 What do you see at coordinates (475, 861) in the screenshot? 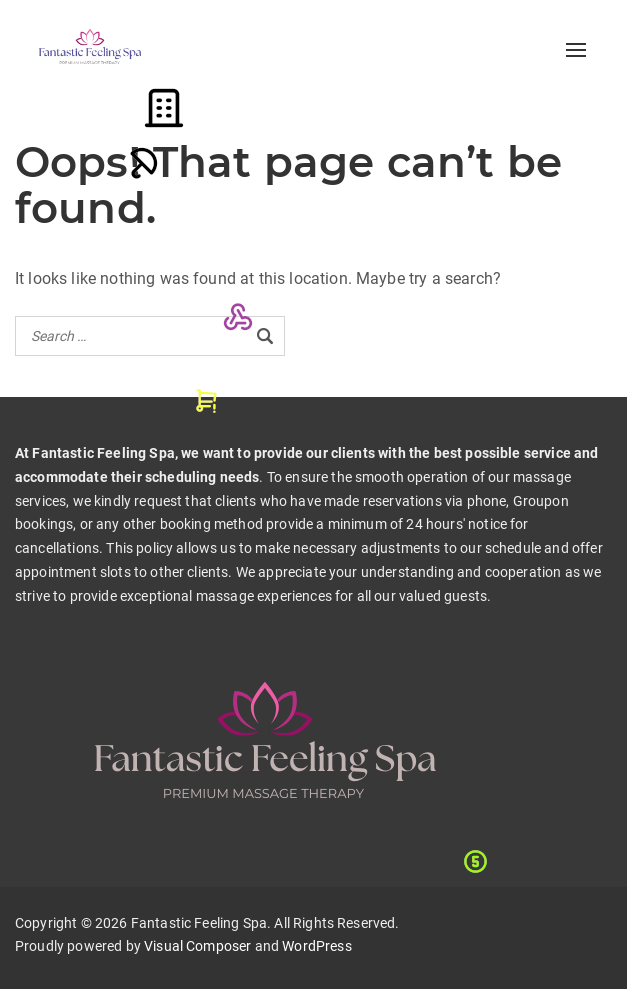
I see `step 5 in a multi-step process` at bounding box center [475, 861].